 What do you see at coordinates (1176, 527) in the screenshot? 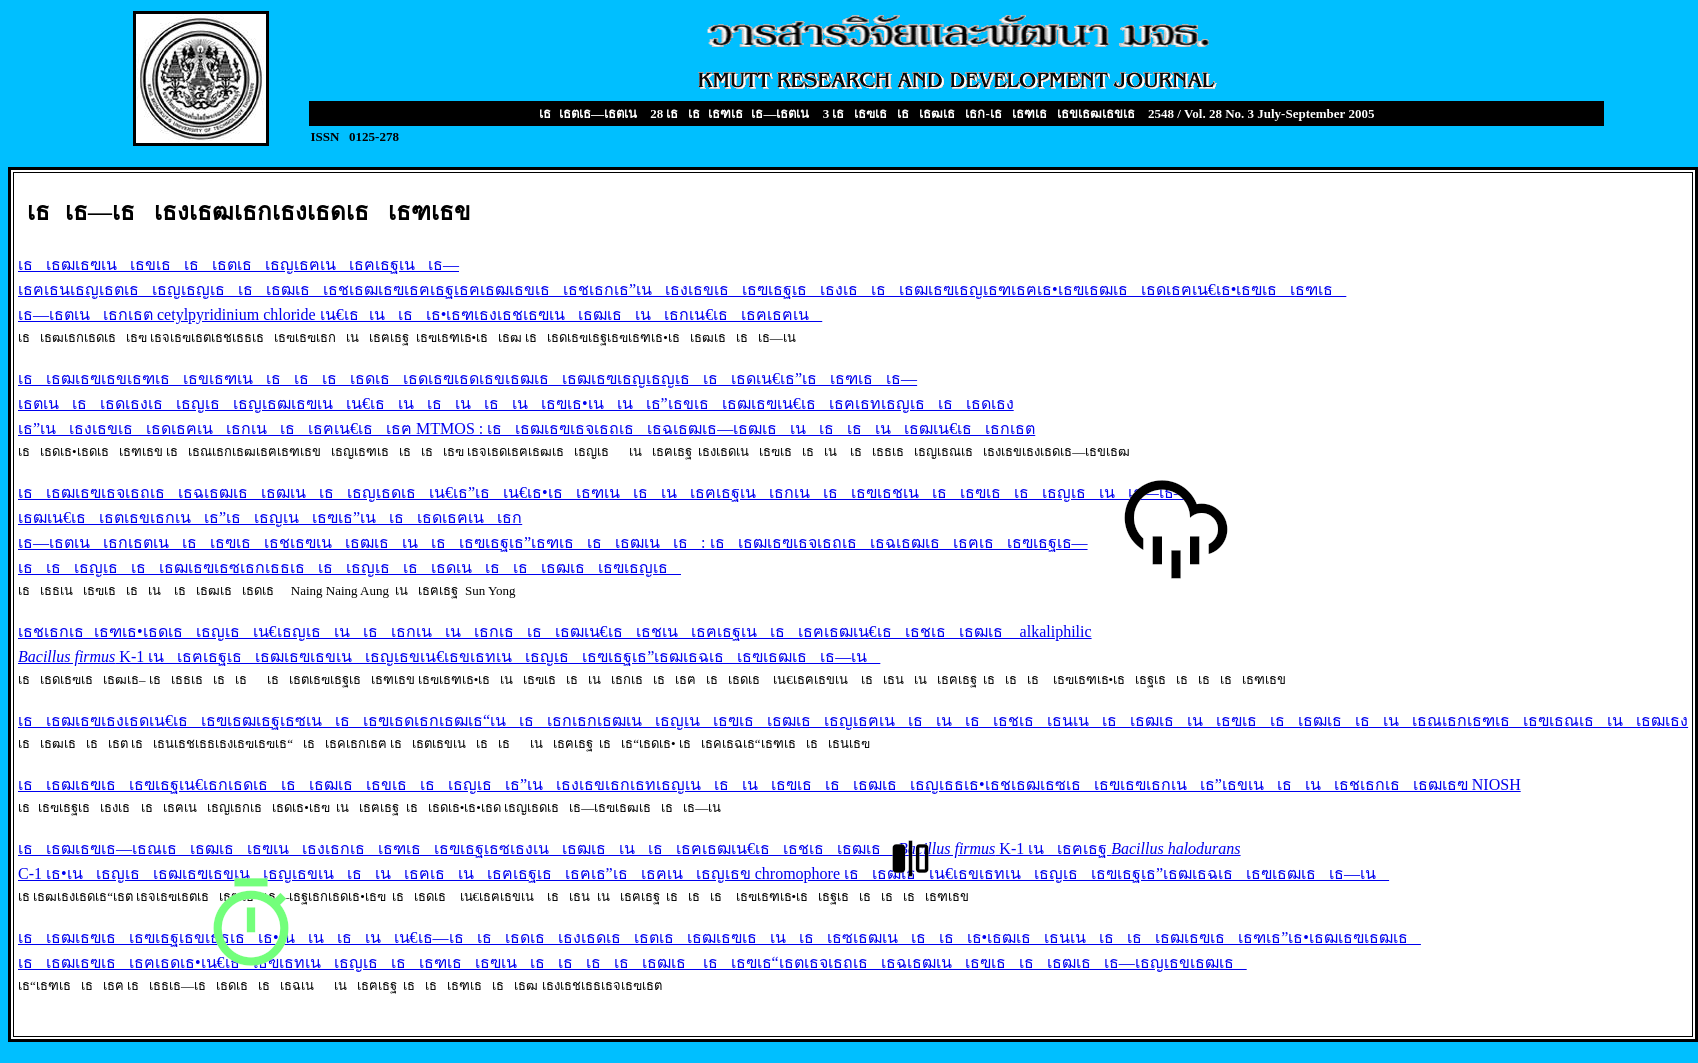
I see `indicates heavy rain or showers in weather forecast` at bounding box center [1176, 527].